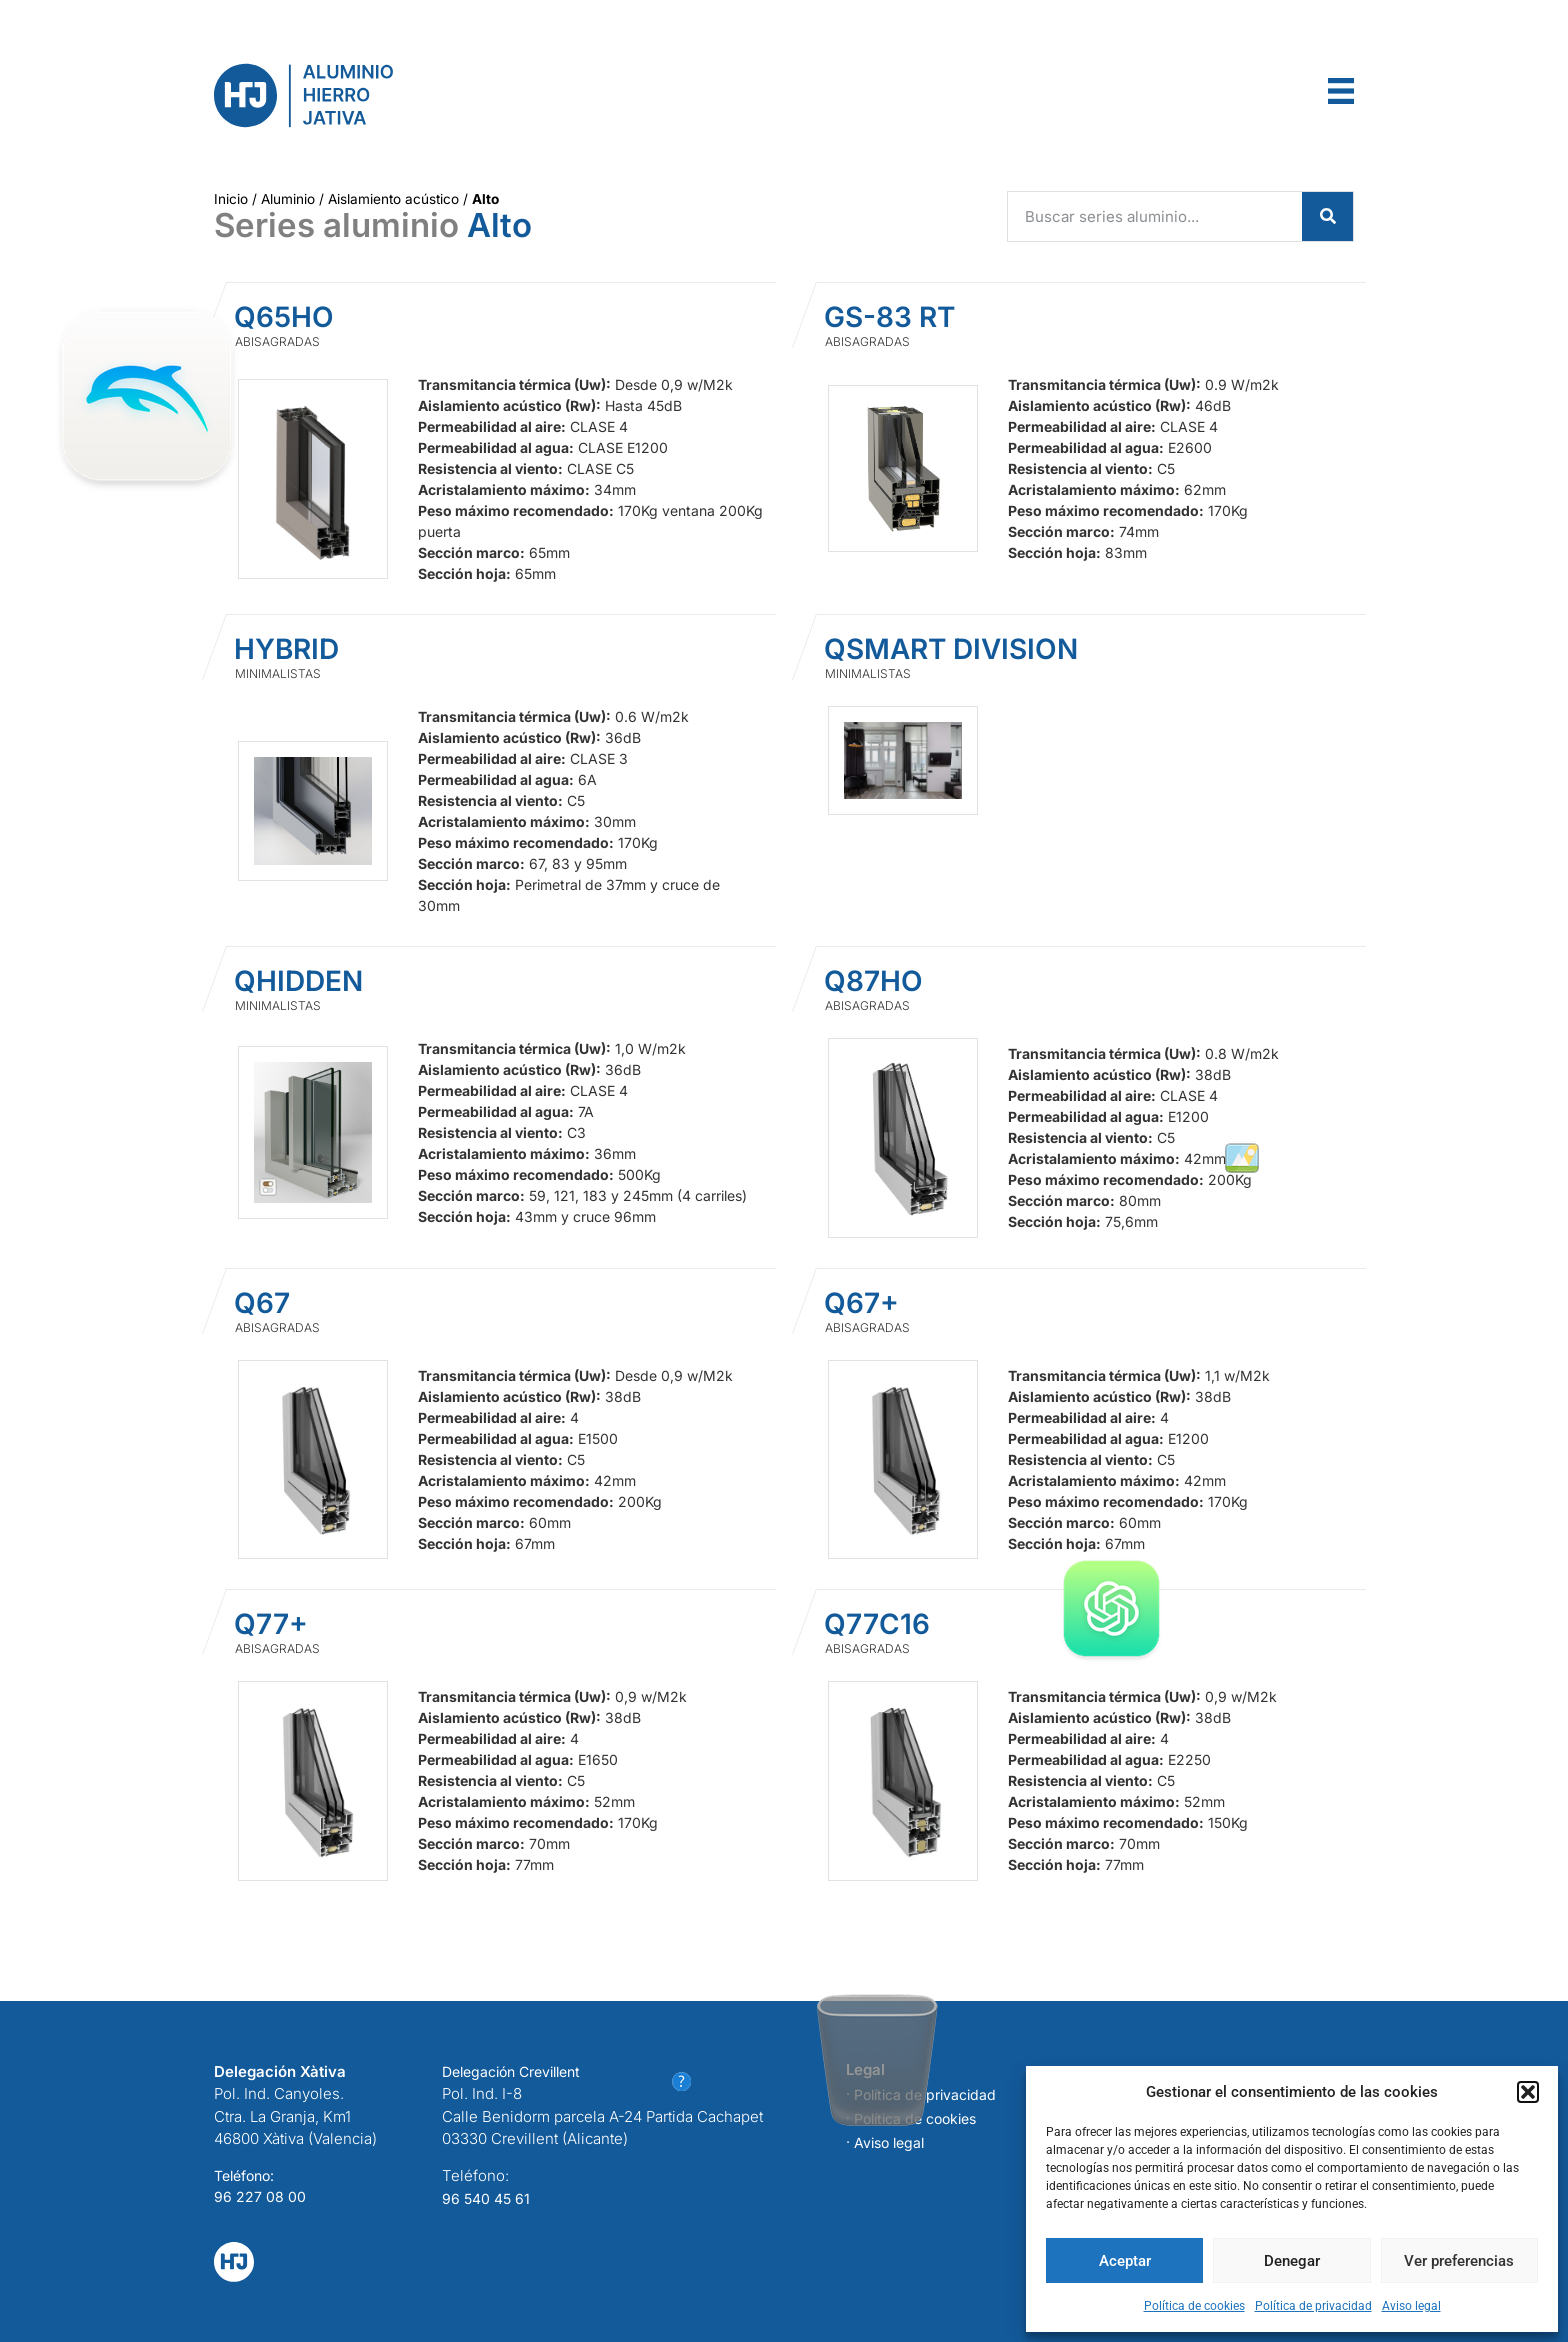  I want to click on open gnome tweaks to customize system settings, so click(268, 1187).